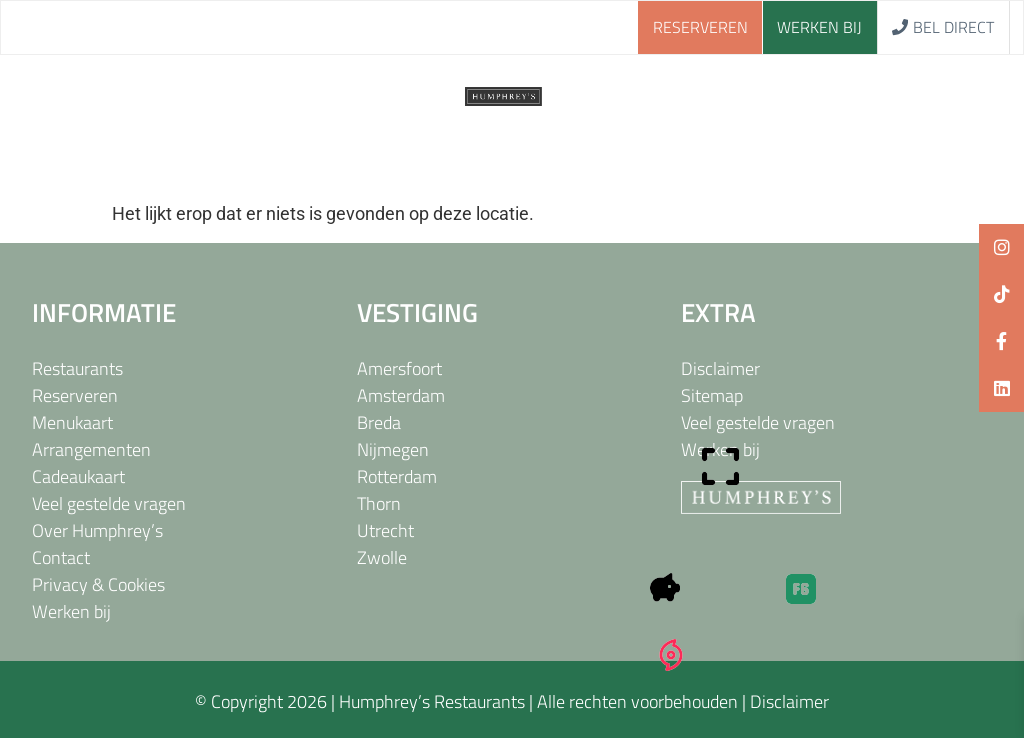 The image size is (1024, 738). I want to click on indicates severe weather alert or hurricane warning, so click(671, 655).